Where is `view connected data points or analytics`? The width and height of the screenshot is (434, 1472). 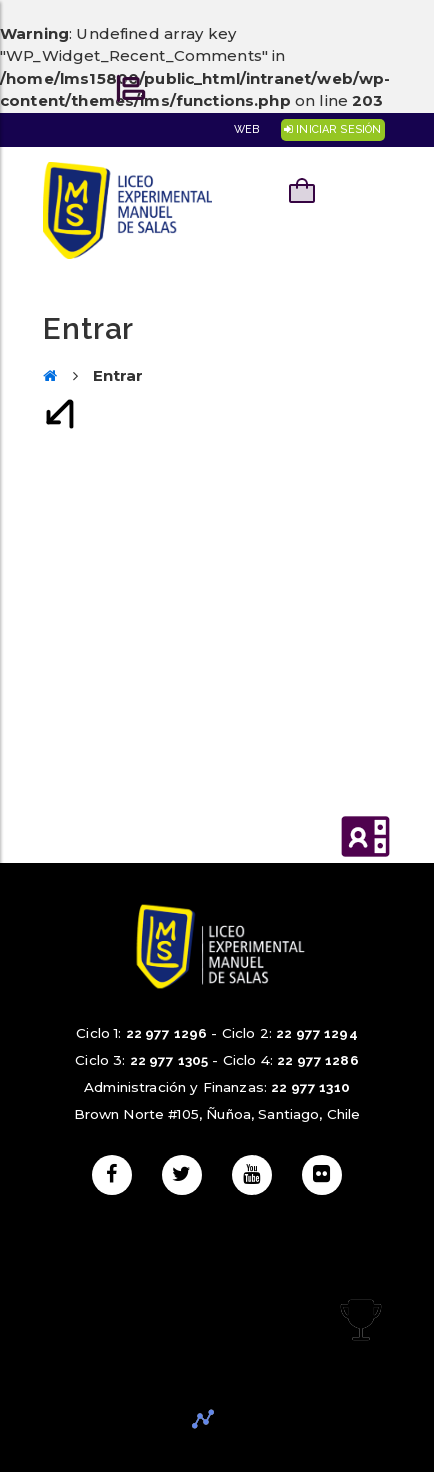
view connected data points or analytics is located at coordinates (203, 1419).